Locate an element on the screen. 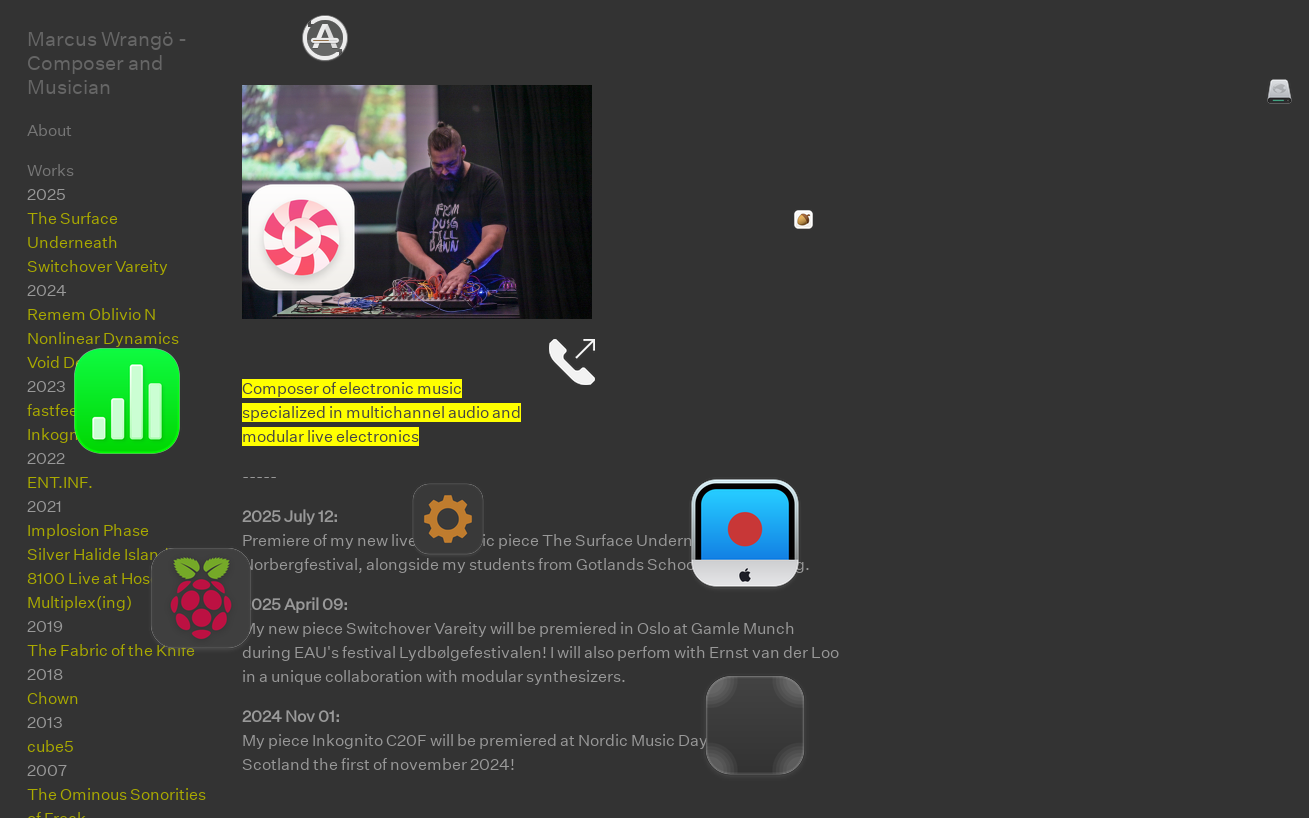 The image size is (1309, 818). configure screen edge gestures and hot corners is located at coordinates (755, 727).